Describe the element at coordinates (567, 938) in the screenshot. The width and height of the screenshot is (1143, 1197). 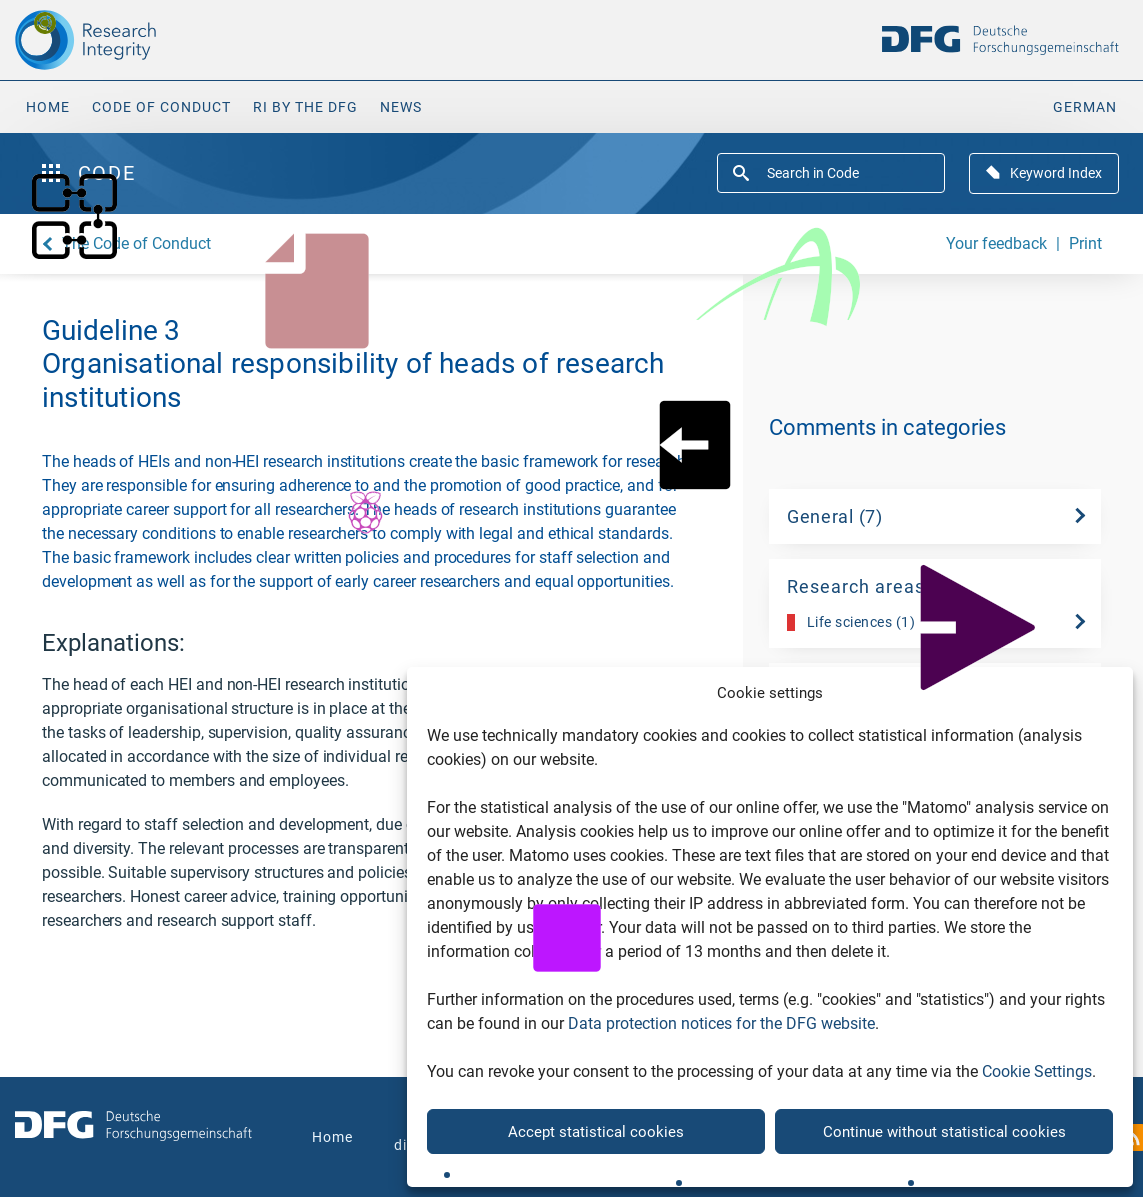
I see `stop media playback` at that location.